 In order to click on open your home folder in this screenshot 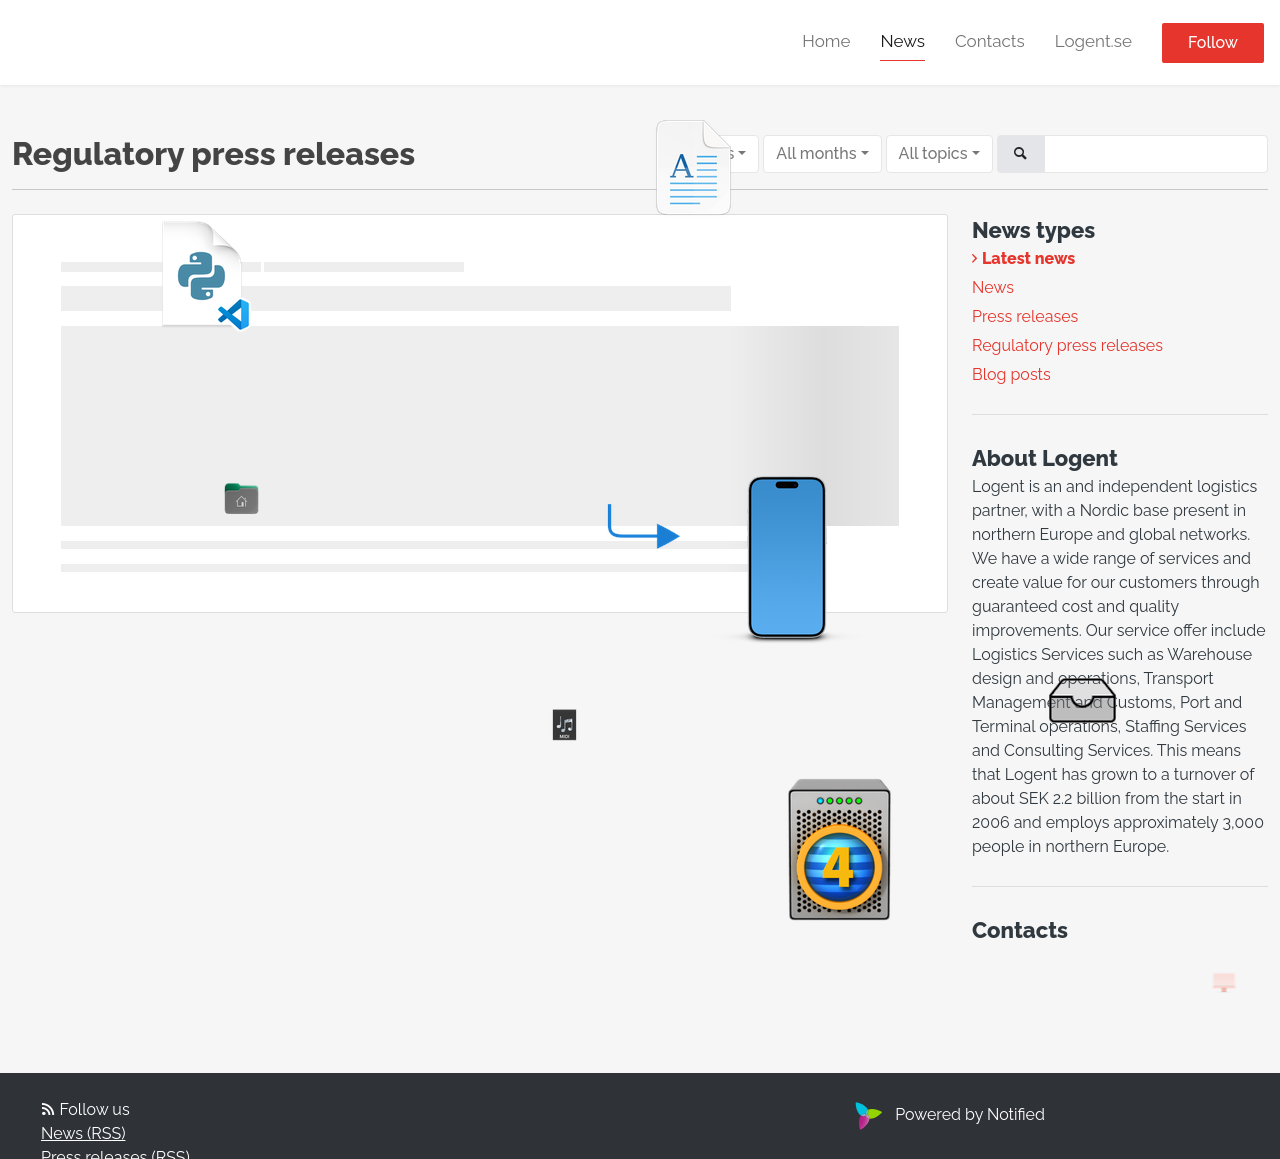, I will do `click(241, 498)`.